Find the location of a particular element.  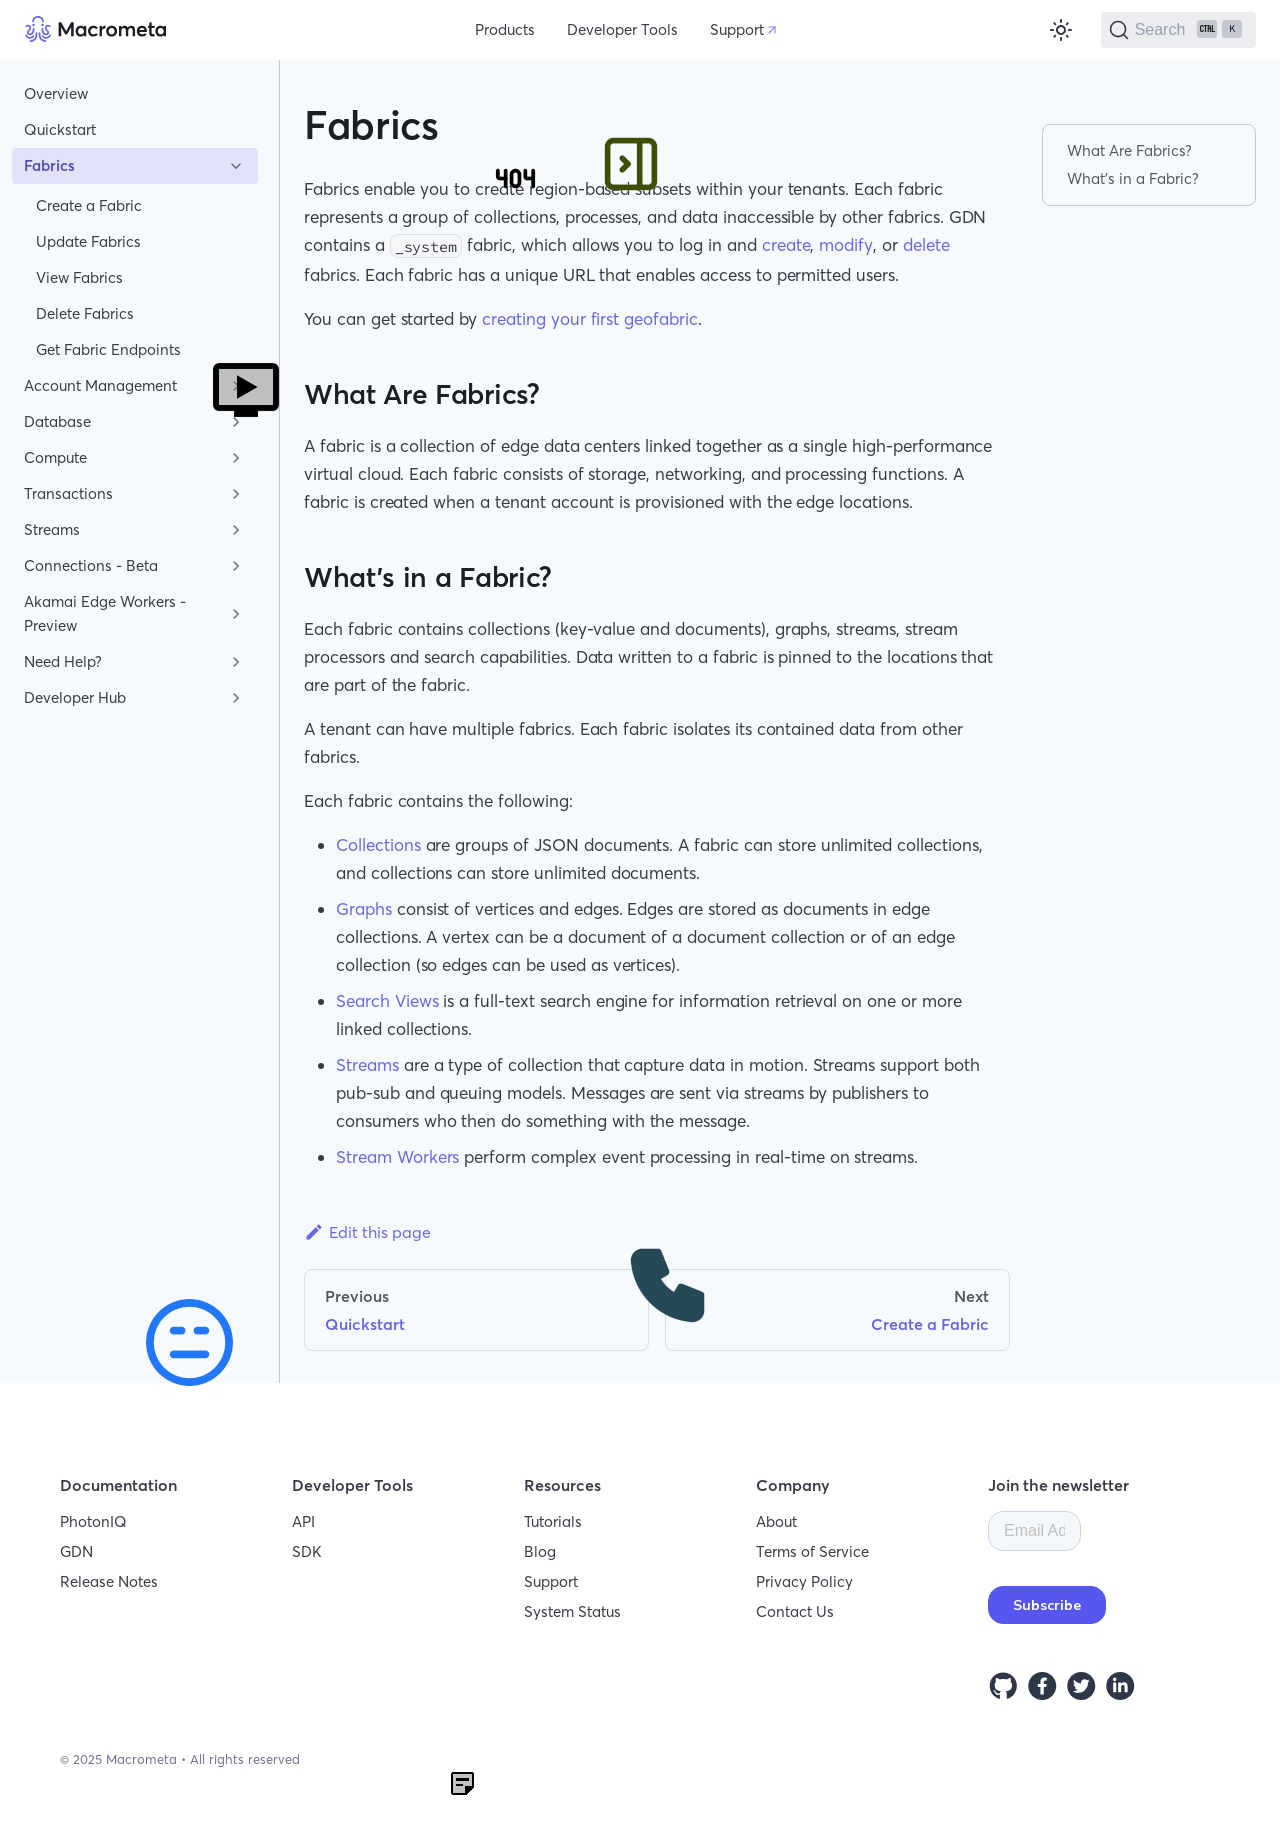

indicates page not found error is located at coordinates (515, 178).